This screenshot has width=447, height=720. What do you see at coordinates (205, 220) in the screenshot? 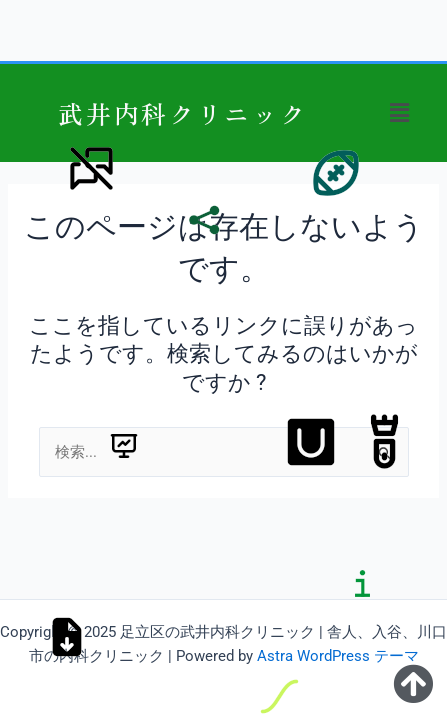
I see `share content with others` at bounding box center [205, 220].